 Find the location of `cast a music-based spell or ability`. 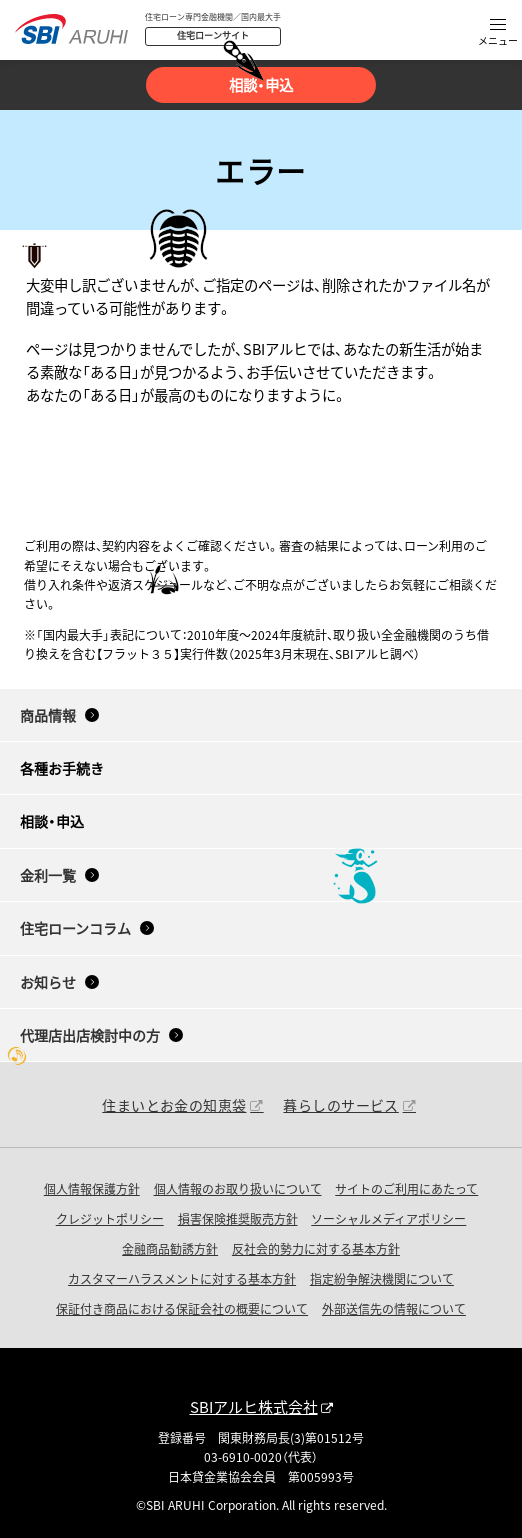

cast a music-based spell or ability is located at coordinates (17, 1056).